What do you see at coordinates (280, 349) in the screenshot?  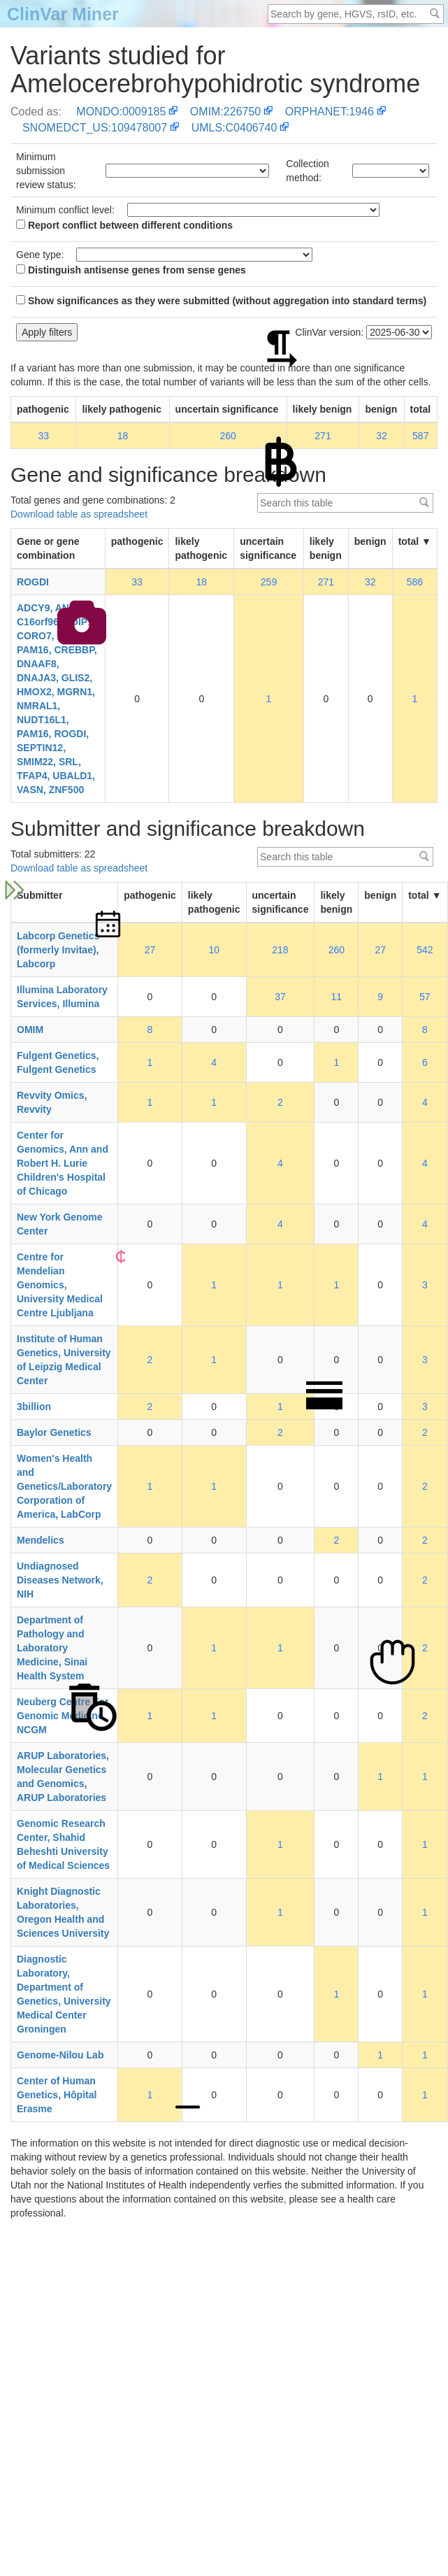 I see `set text direction to left-to-right` at bounding box center [280, 349].